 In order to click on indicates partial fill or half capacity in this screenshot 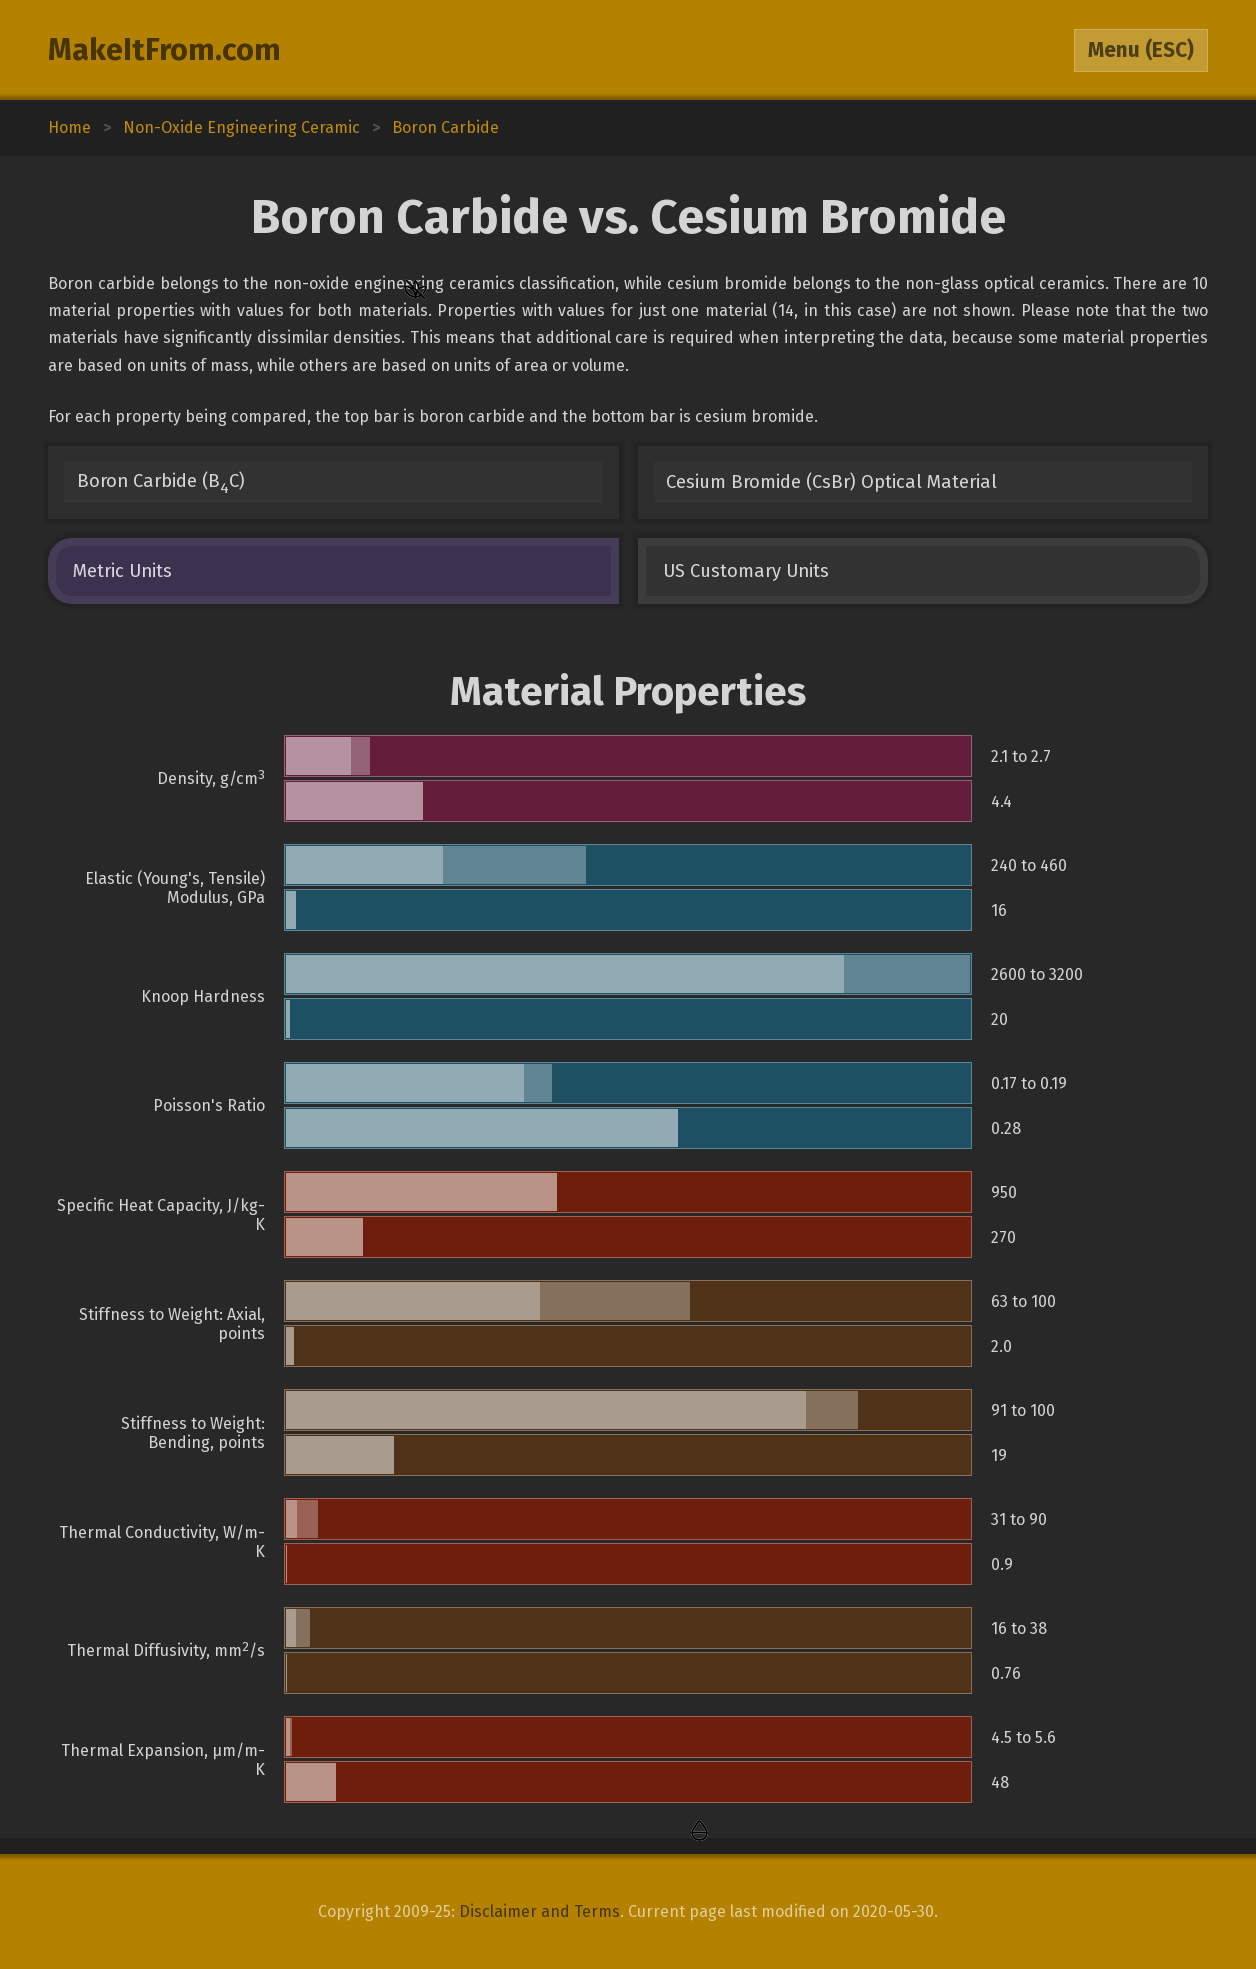, I will do `click(699, 1830)`.